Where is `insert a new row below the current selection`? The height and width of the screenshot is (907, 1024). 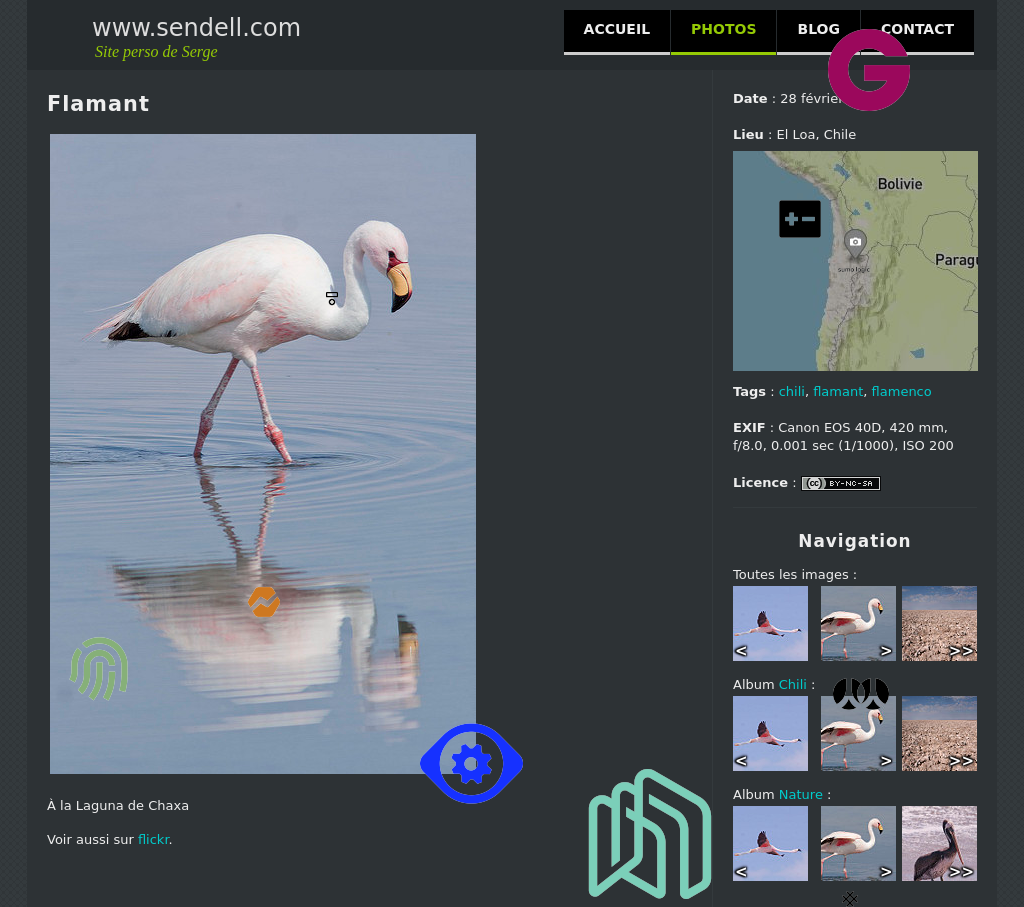
insert a new row below the current selection is located at coordinates (332, 298).